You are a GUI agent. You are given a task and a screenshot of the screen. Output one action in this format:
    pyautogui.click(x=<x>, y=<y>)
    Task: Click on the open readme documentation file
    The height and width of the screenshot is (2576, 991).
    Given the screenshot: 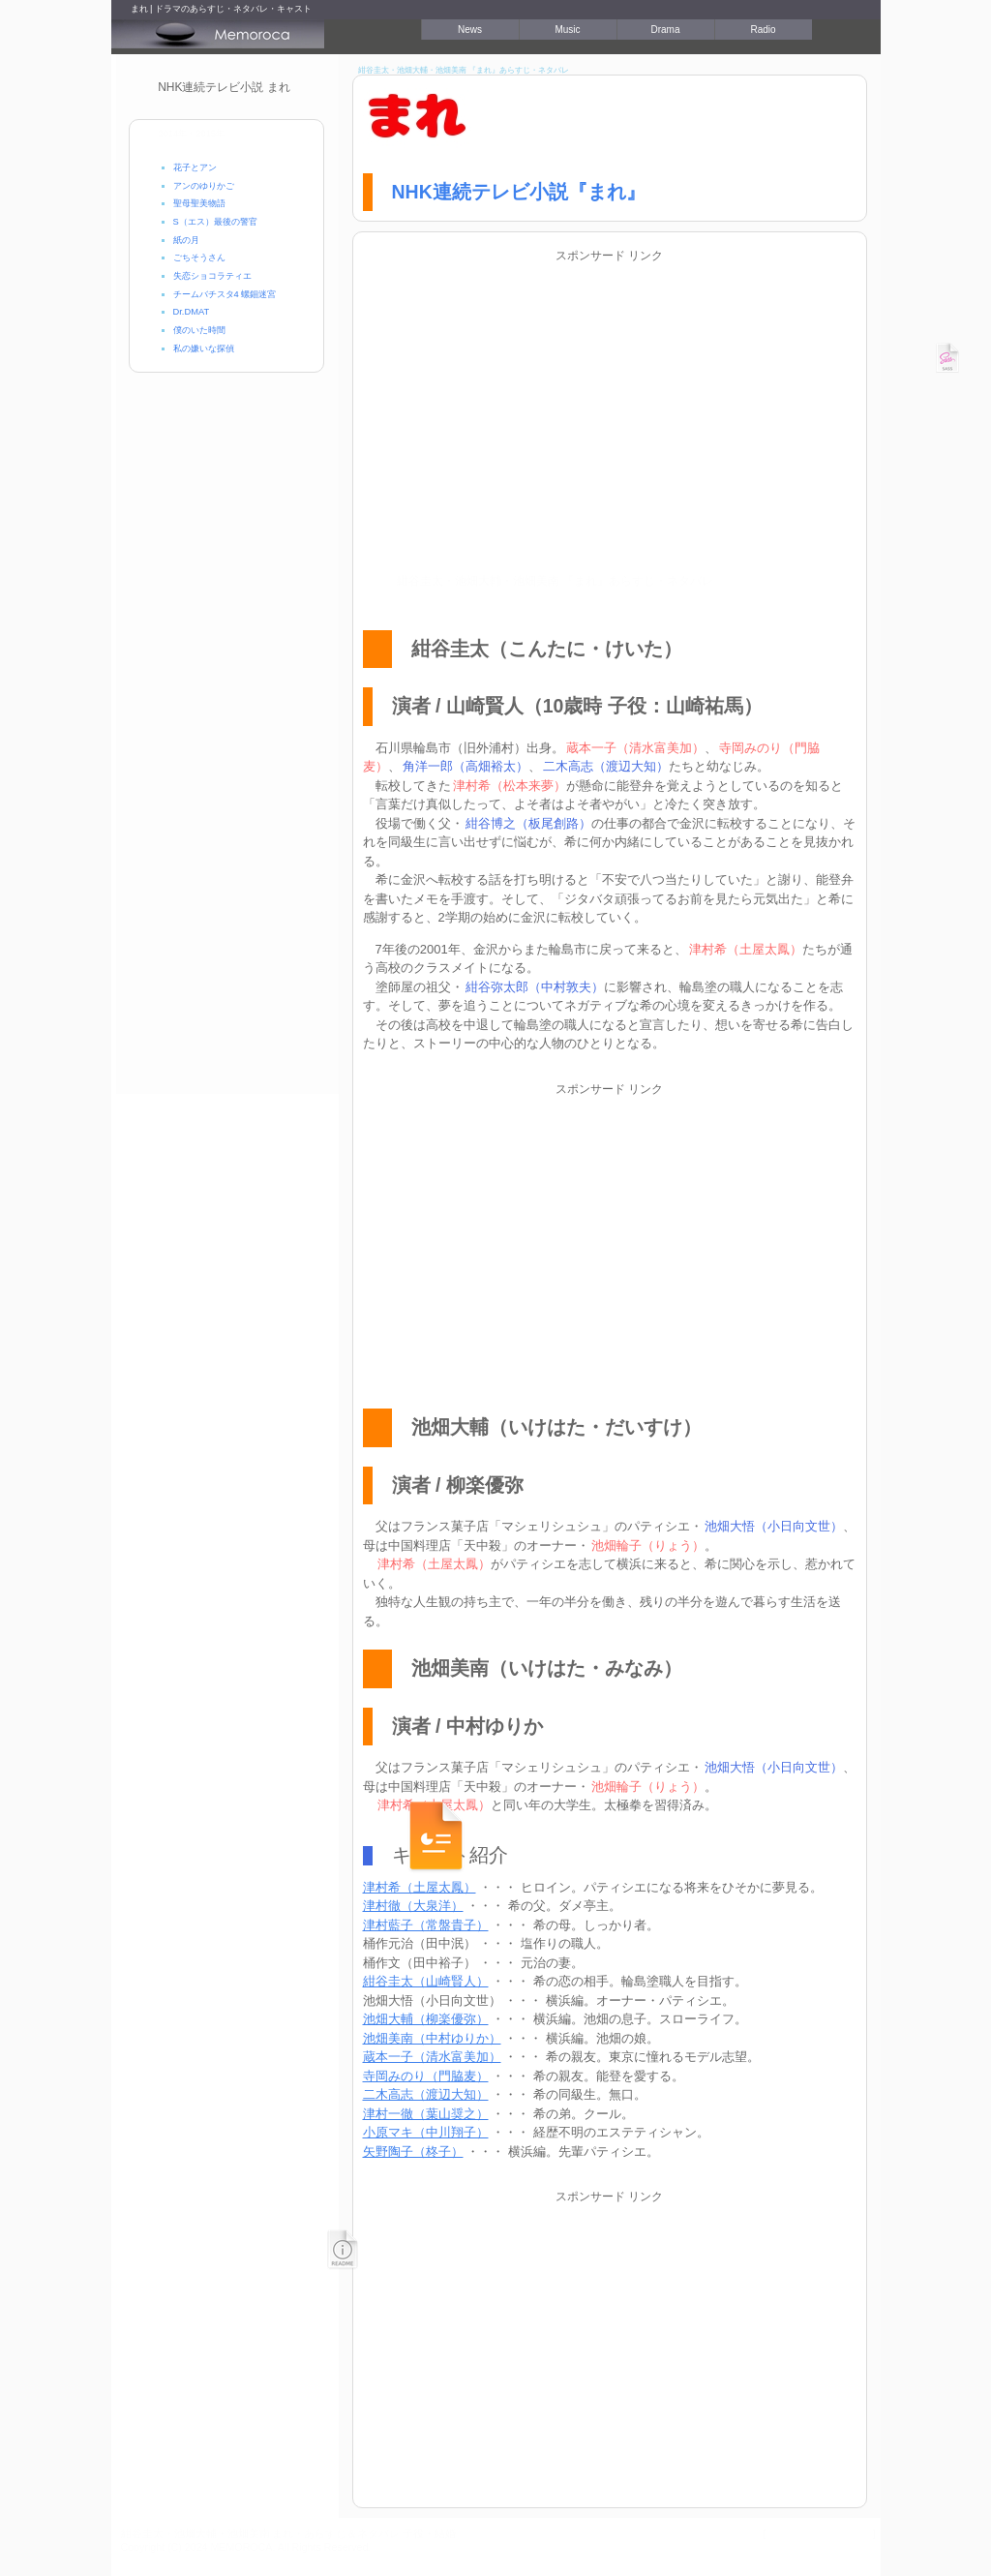 What is the action you would take?
    pyautogui.click(x=343, y=2250)
    